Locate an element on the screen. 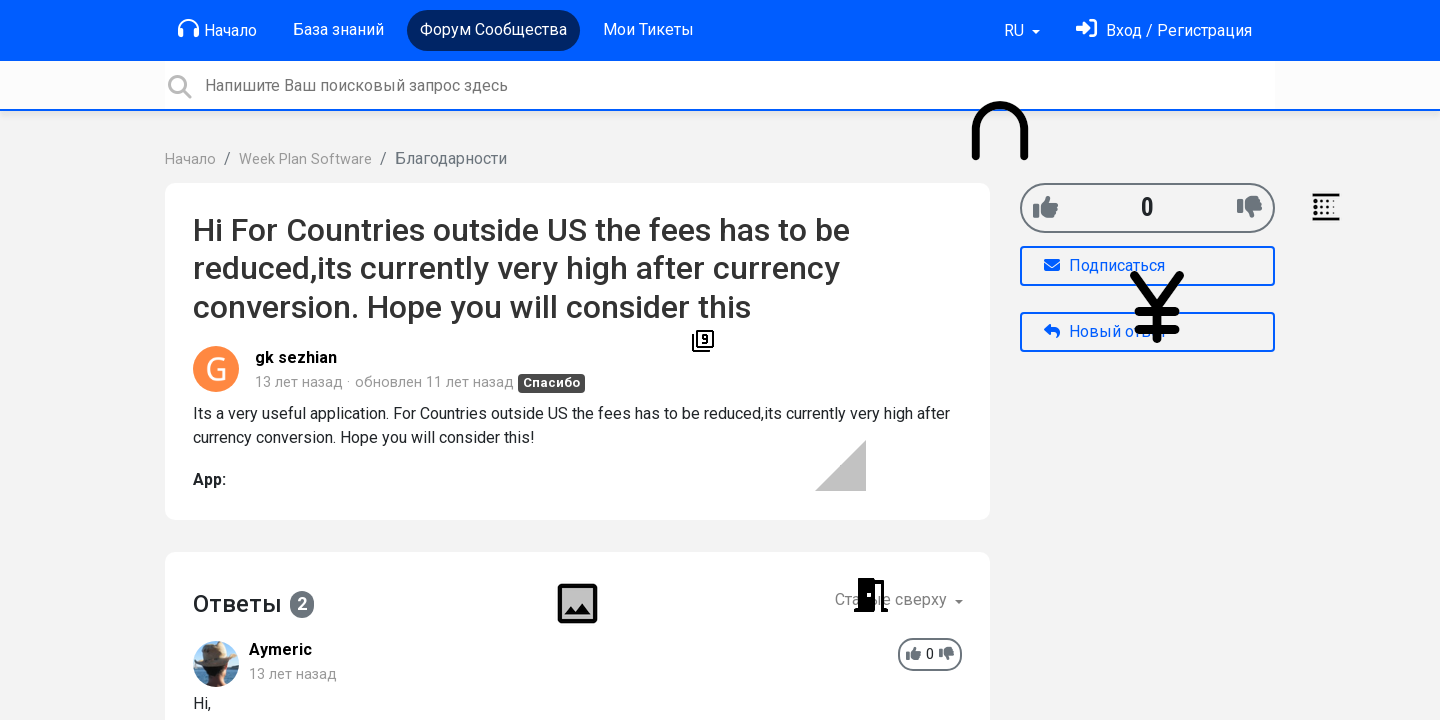 The height and width of the screenshot is (720, 1440). insert or add a photo to your content is located at coordinates (577, 603).